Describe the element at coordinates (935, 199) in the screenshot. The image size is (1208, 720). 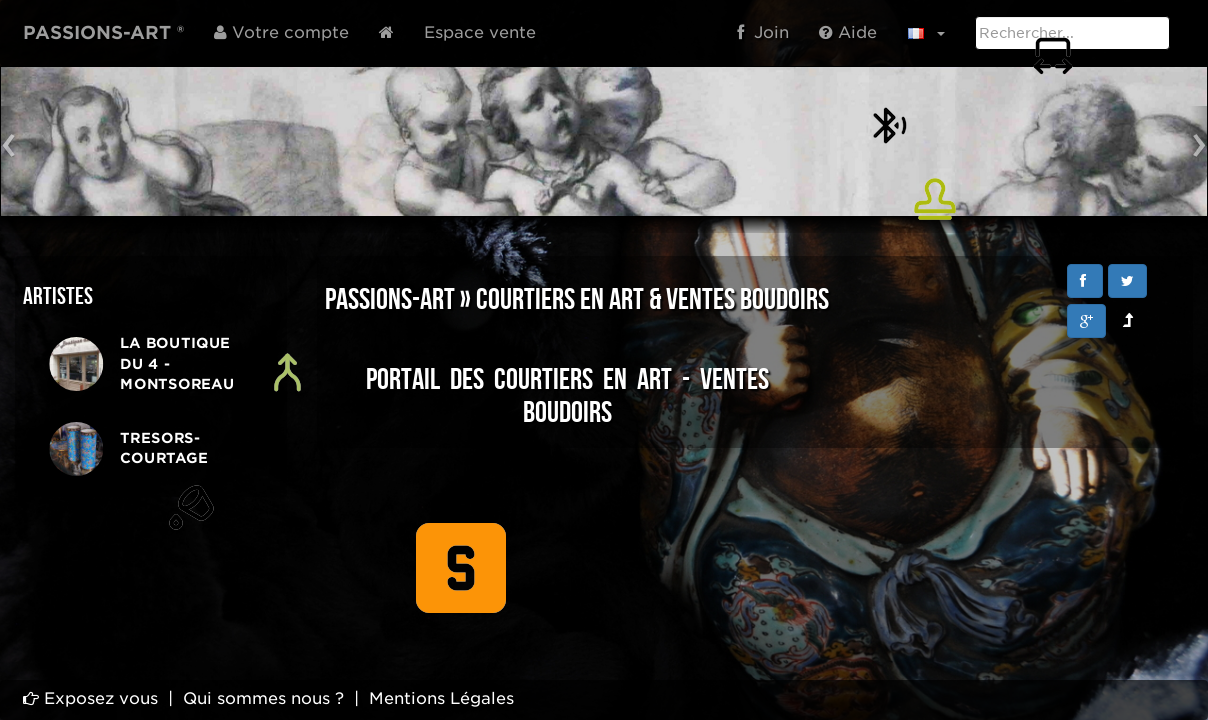
I see `apply a stamp or approval mark` at that location.